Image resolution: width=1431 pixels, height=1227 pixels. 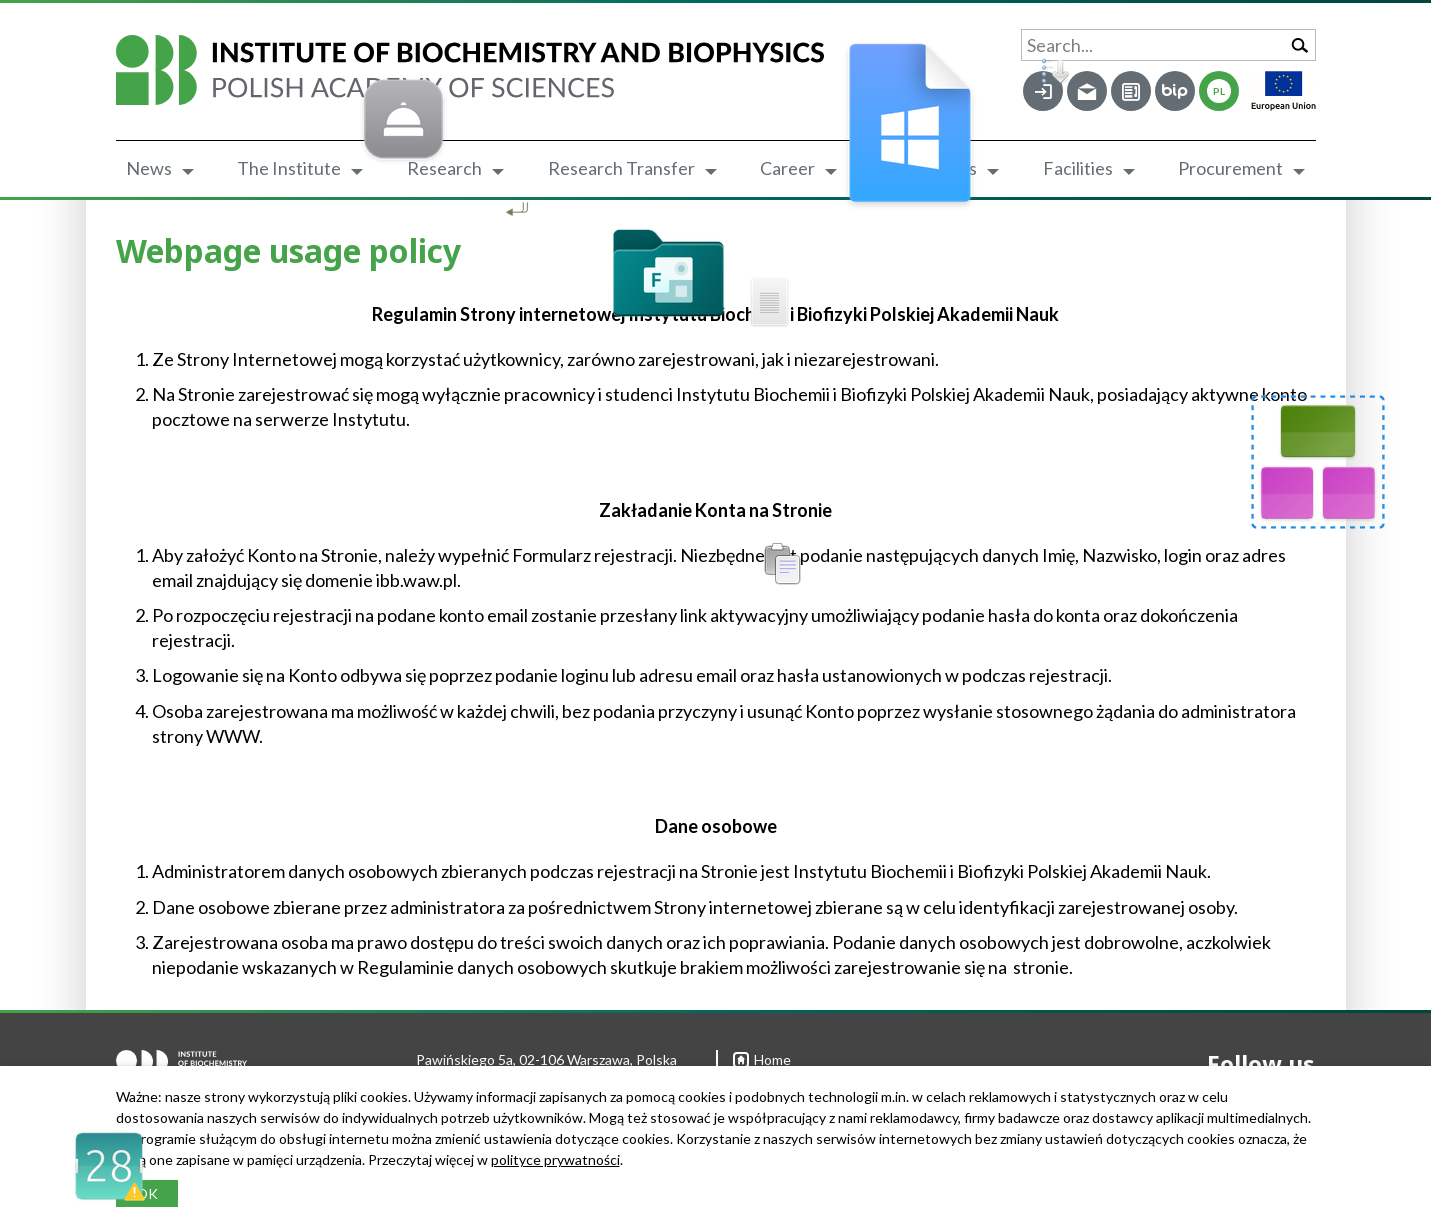 I want to click on indicates an upcoming appointment or event, so click(x=109, y=1166).